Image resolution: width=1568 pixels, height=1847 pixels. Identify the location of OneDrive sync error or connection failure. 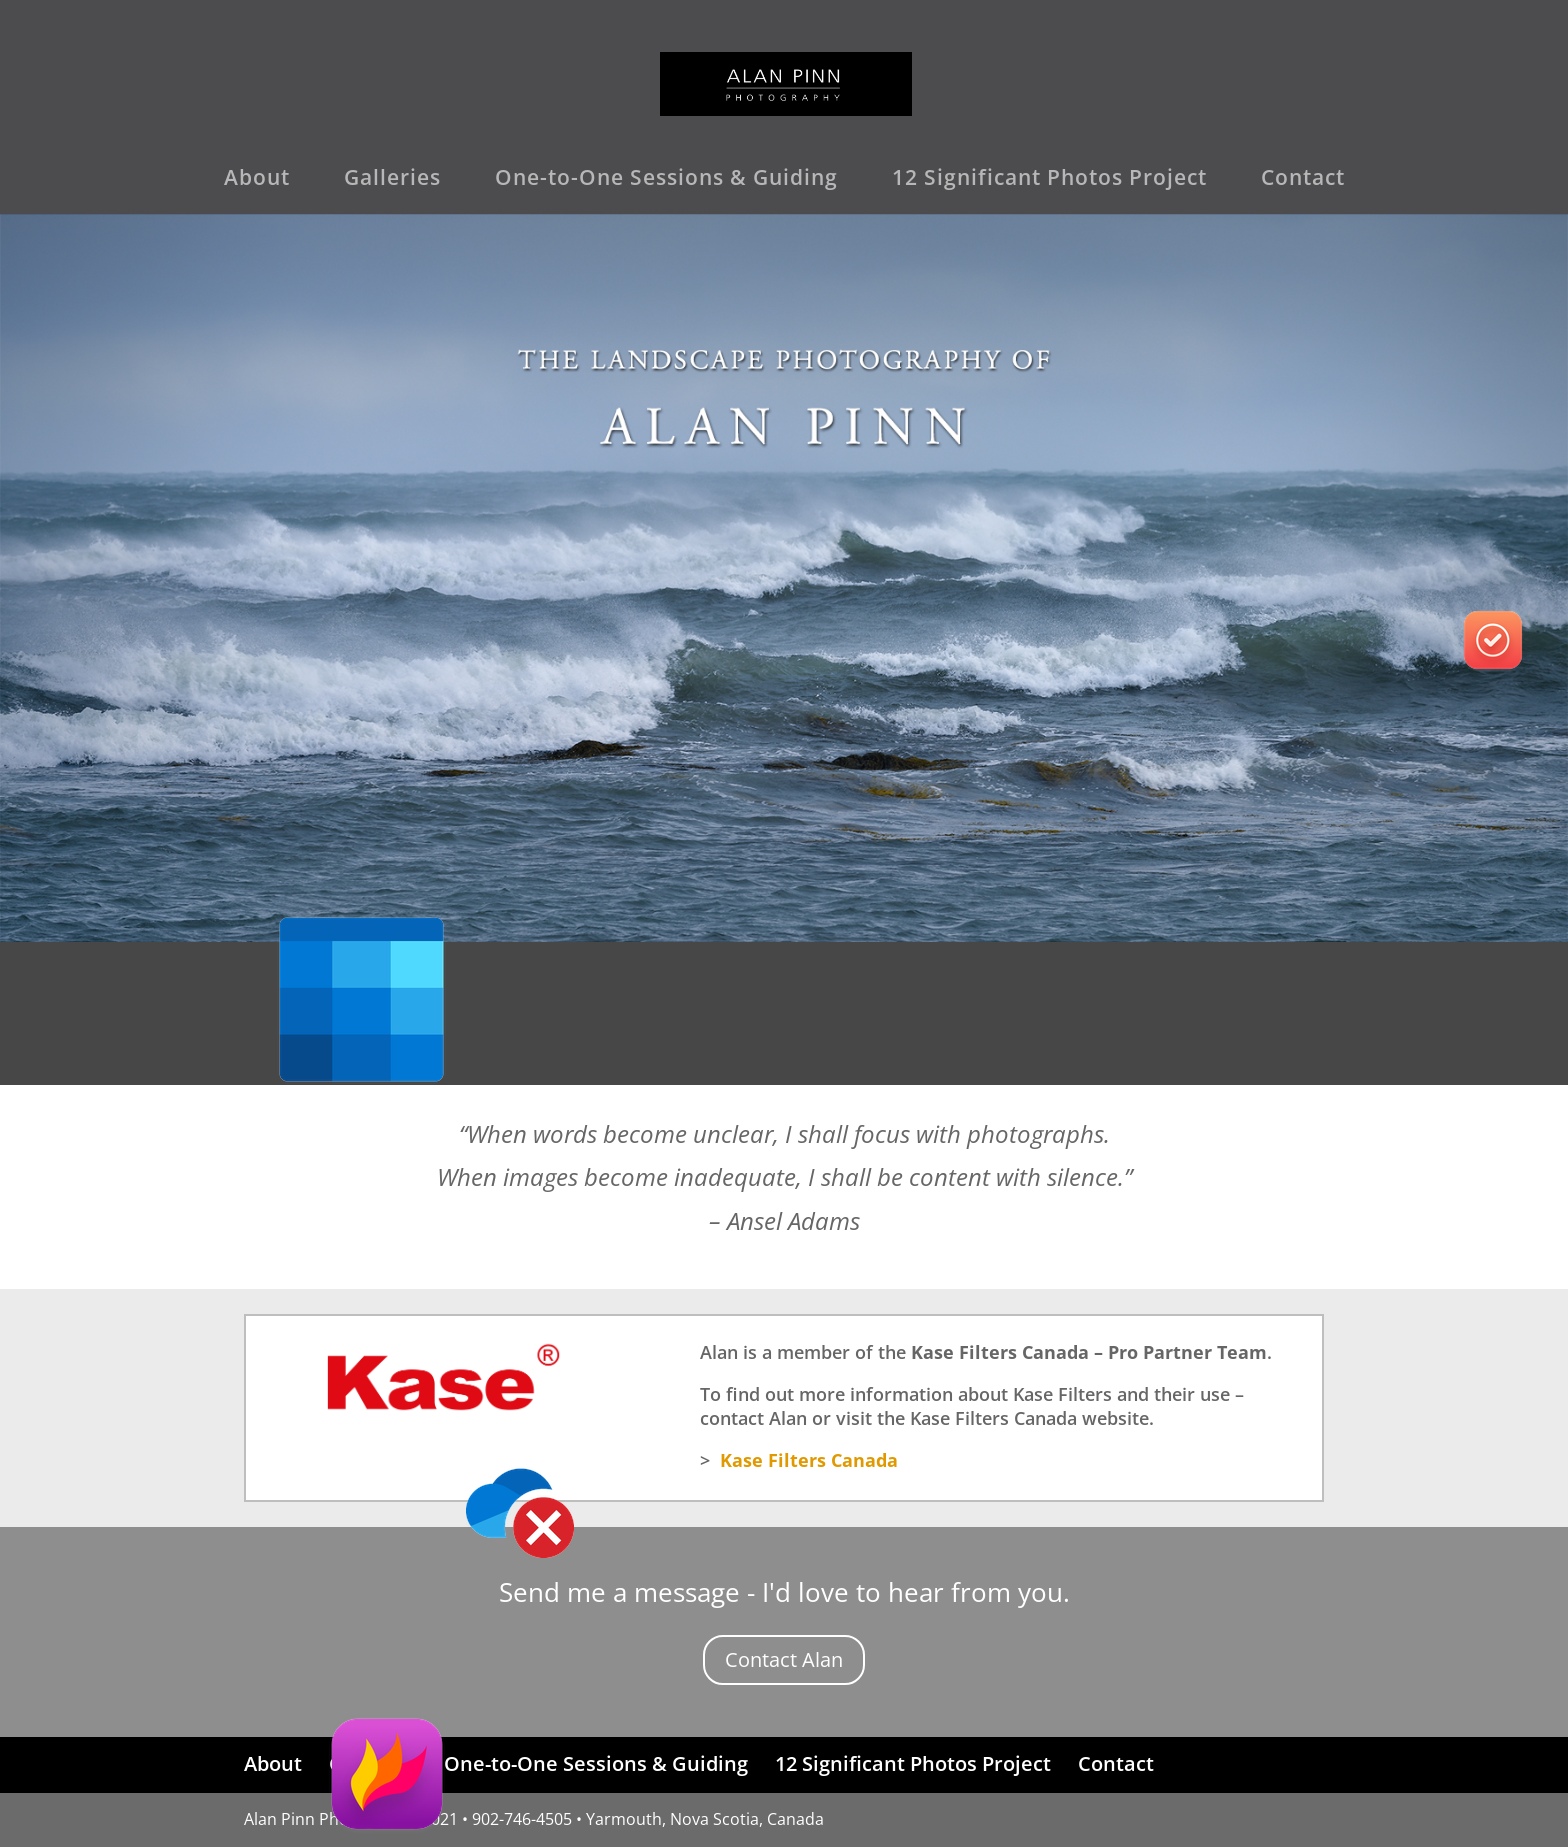
(520, 1504).